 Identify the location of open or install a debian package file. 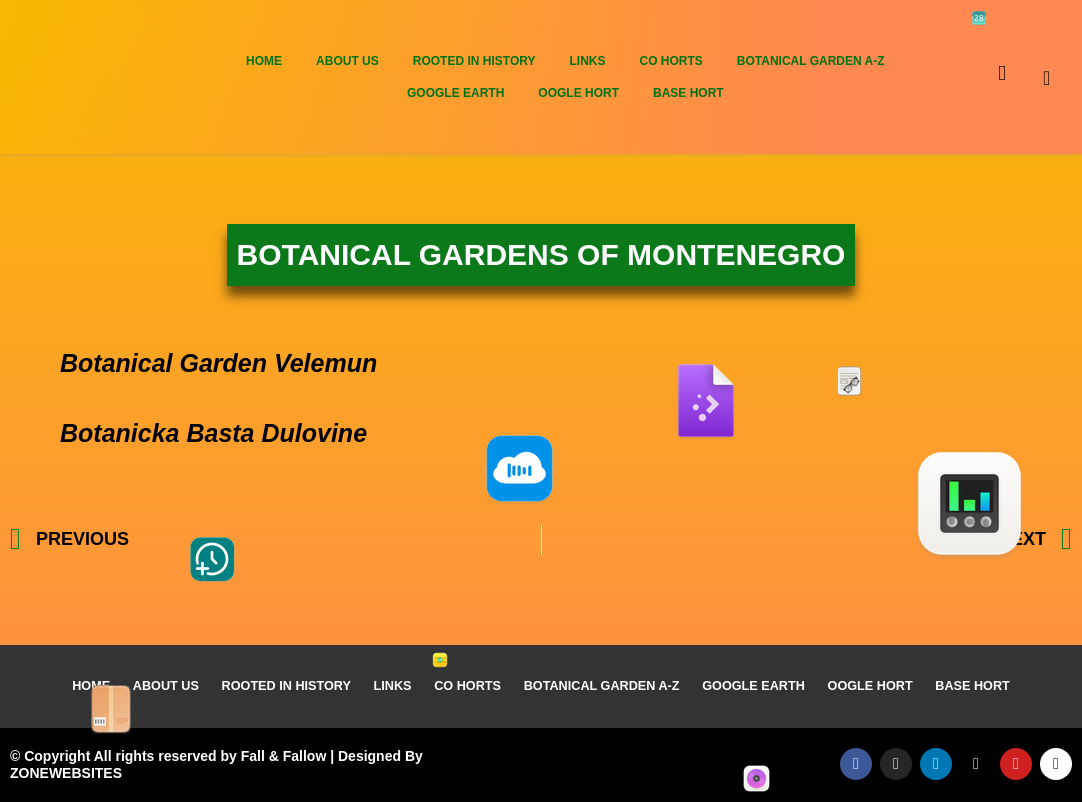
(111, 709).